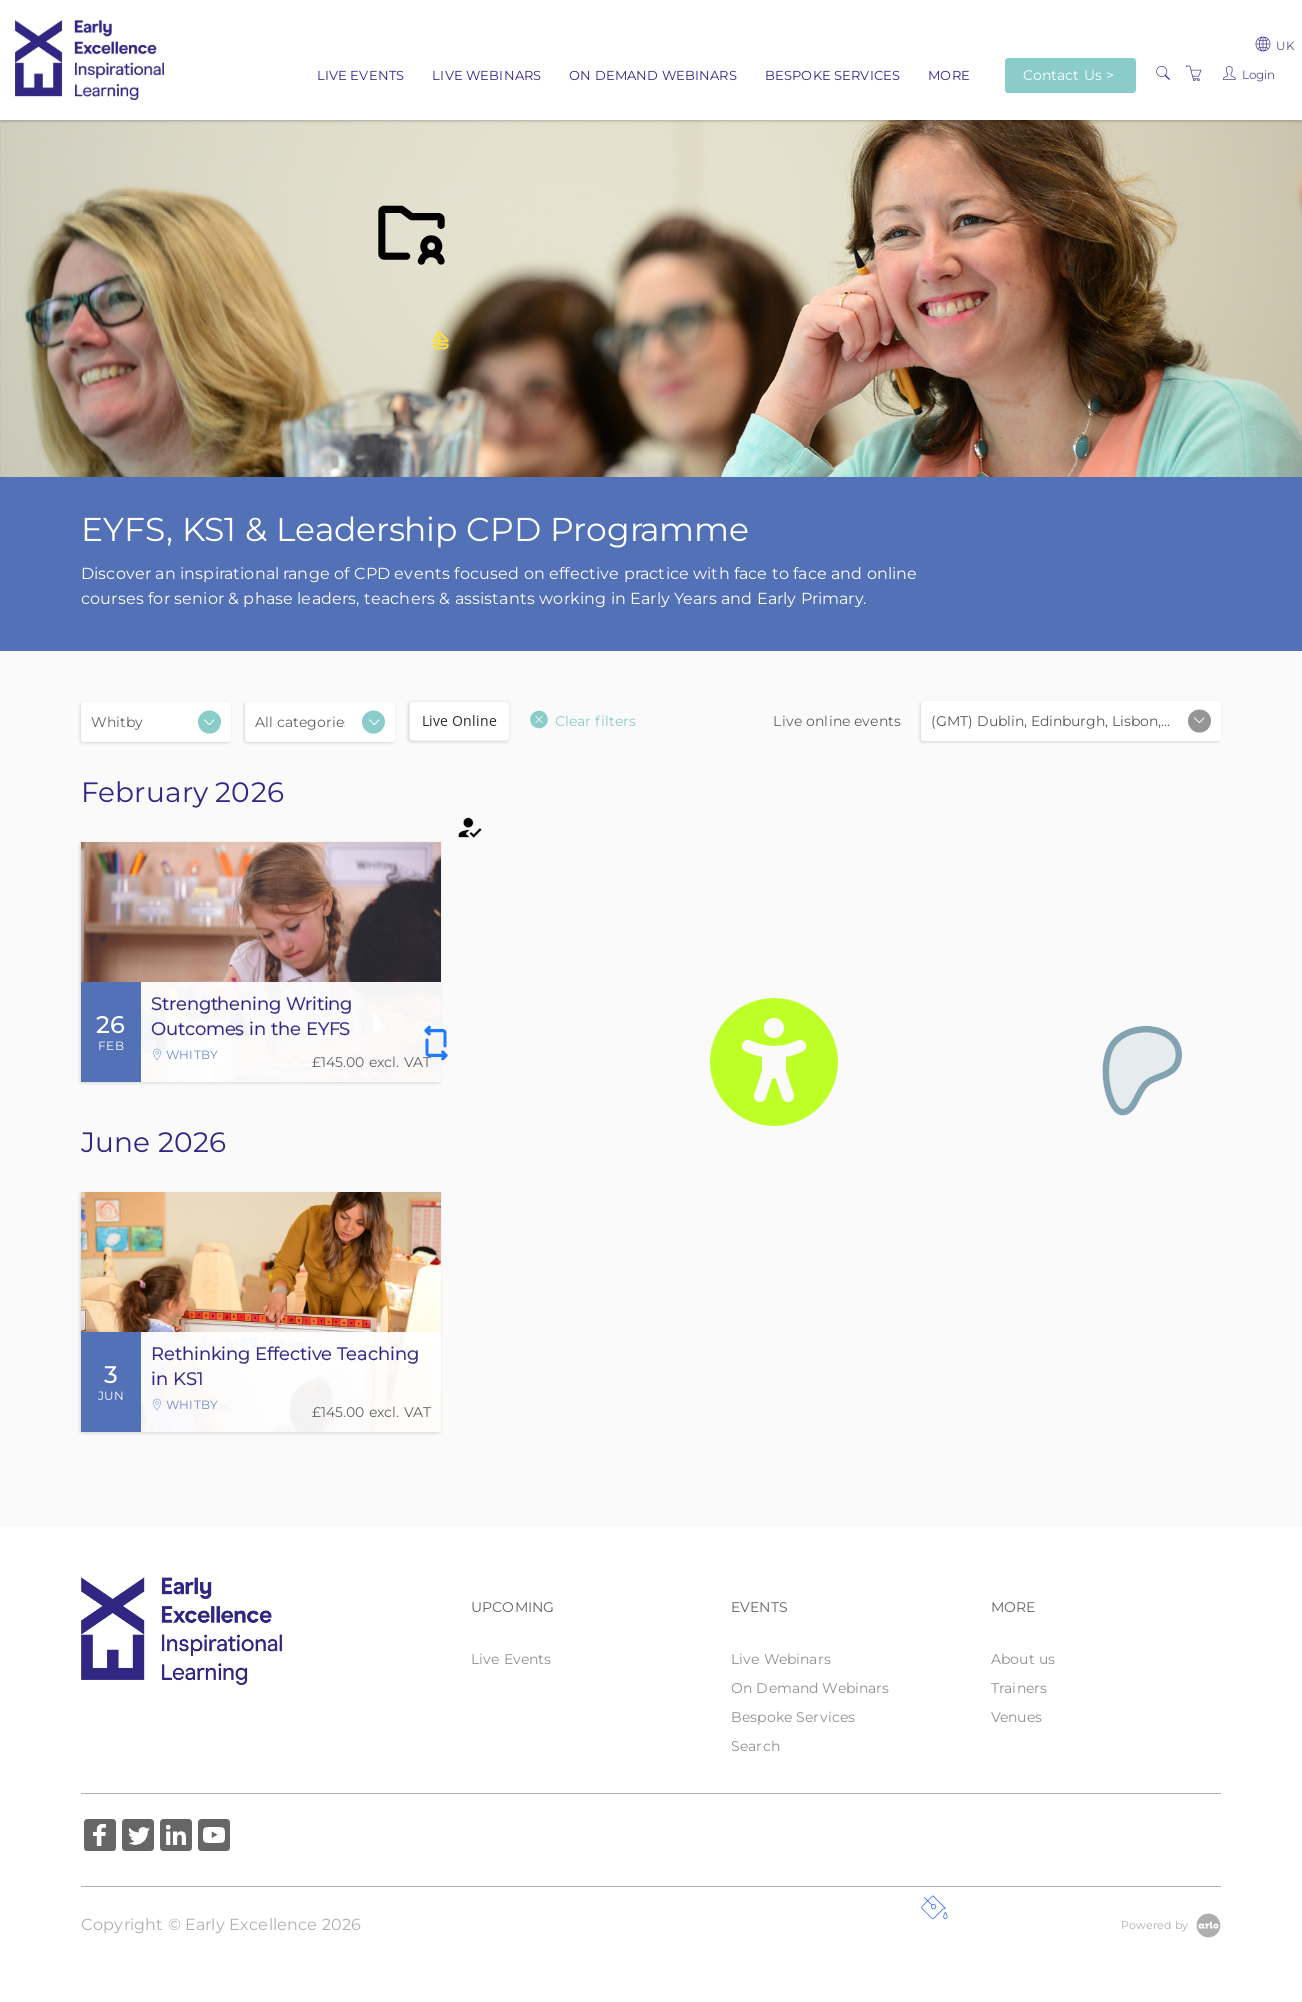 The image size is (1302, 2002). I want to click on rotate your device orientation, so click(436, 1043).